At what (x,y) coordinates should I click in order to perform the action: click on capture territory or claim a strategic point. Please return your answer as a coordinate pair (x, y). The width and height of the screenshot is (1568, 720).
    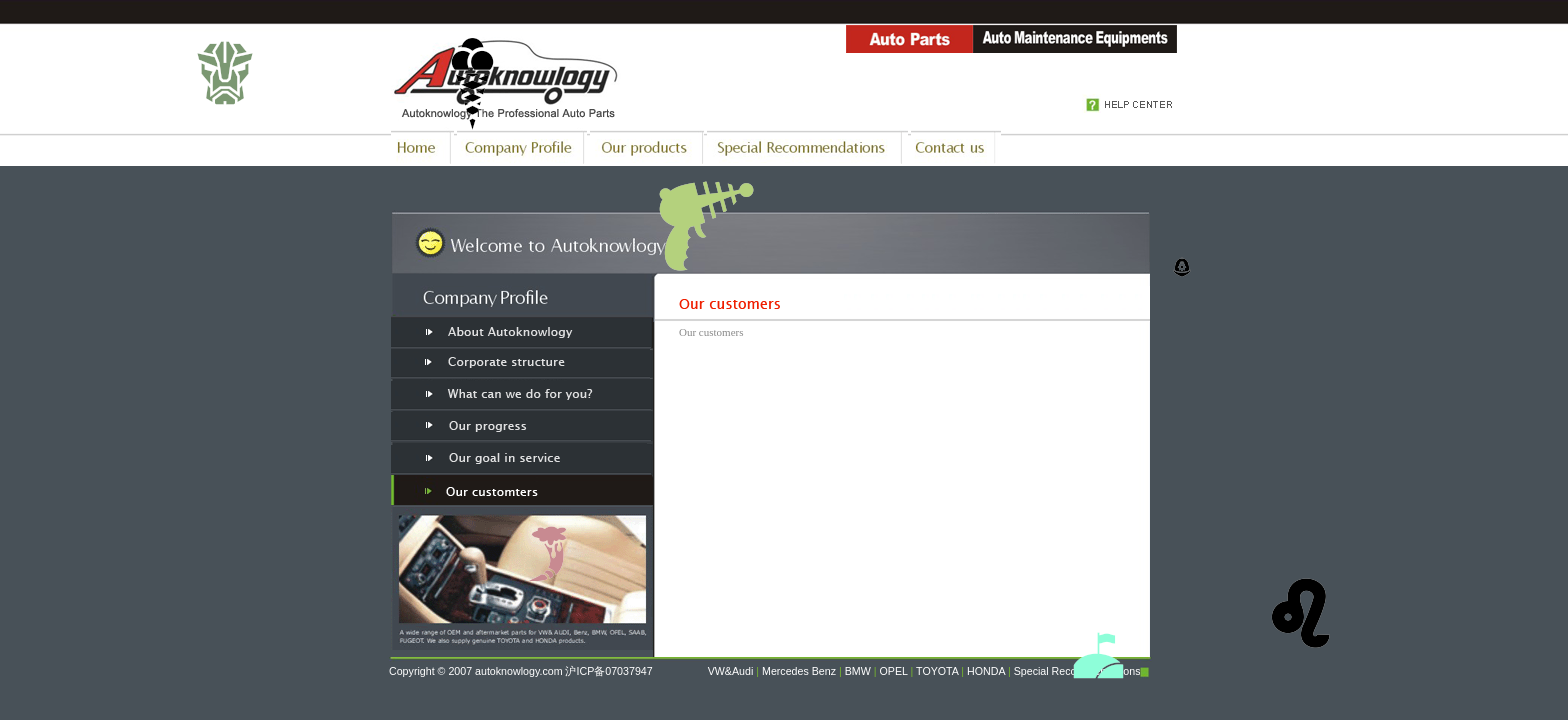
    Looking at the image, I should click on (1098, 653).